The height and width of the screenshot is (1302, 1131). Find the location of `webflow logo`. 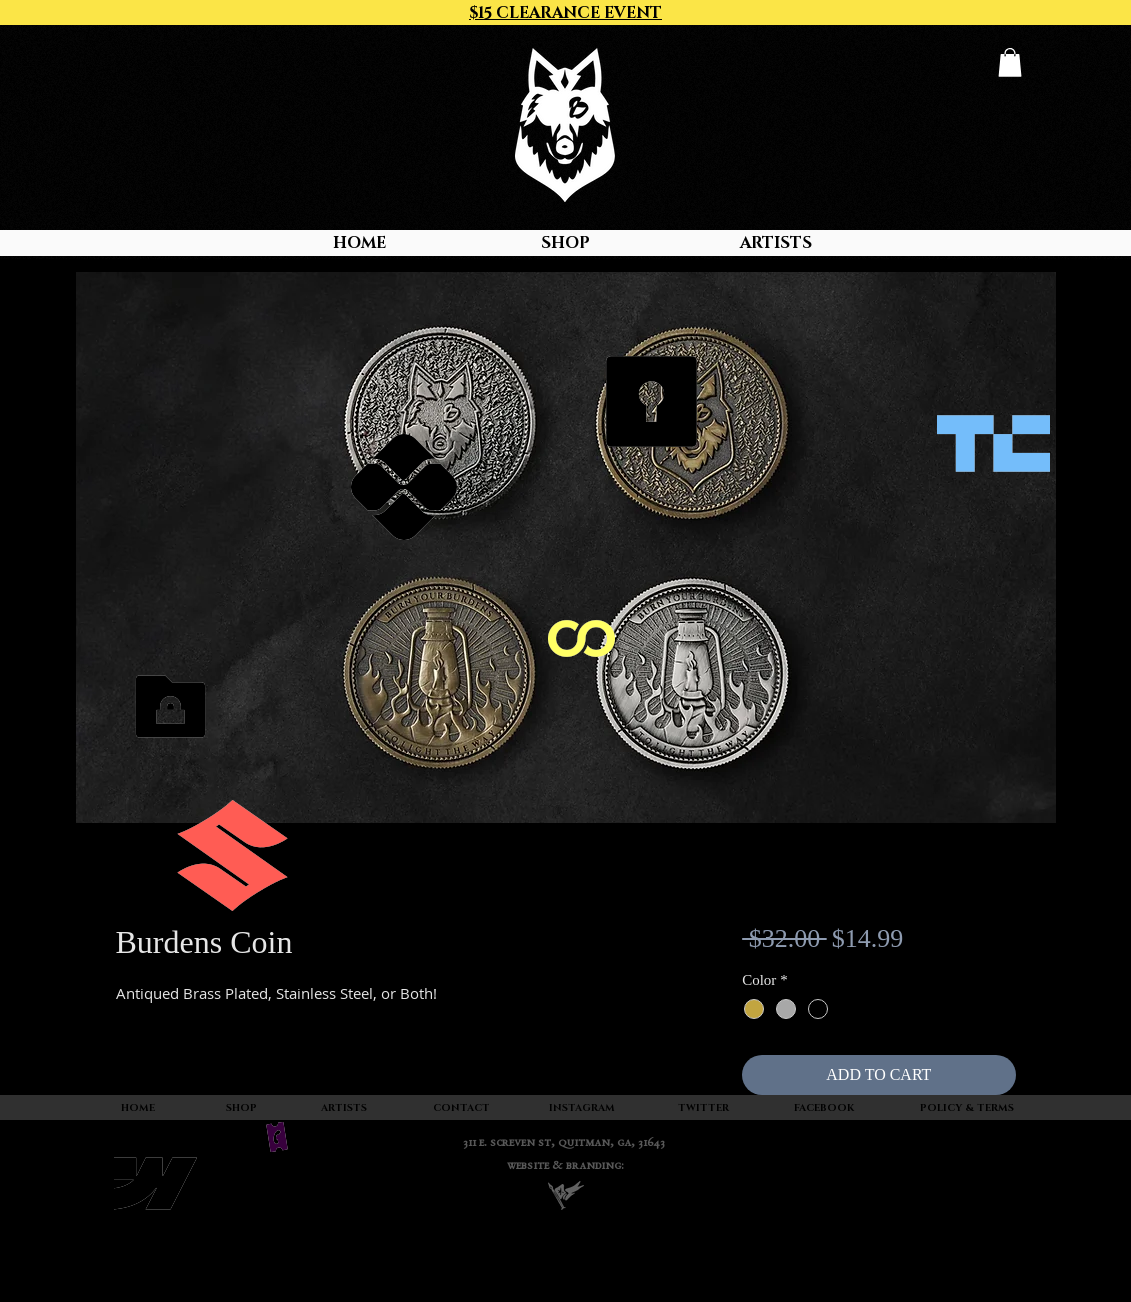

webflow logo is located at coordinates (155, 1182).